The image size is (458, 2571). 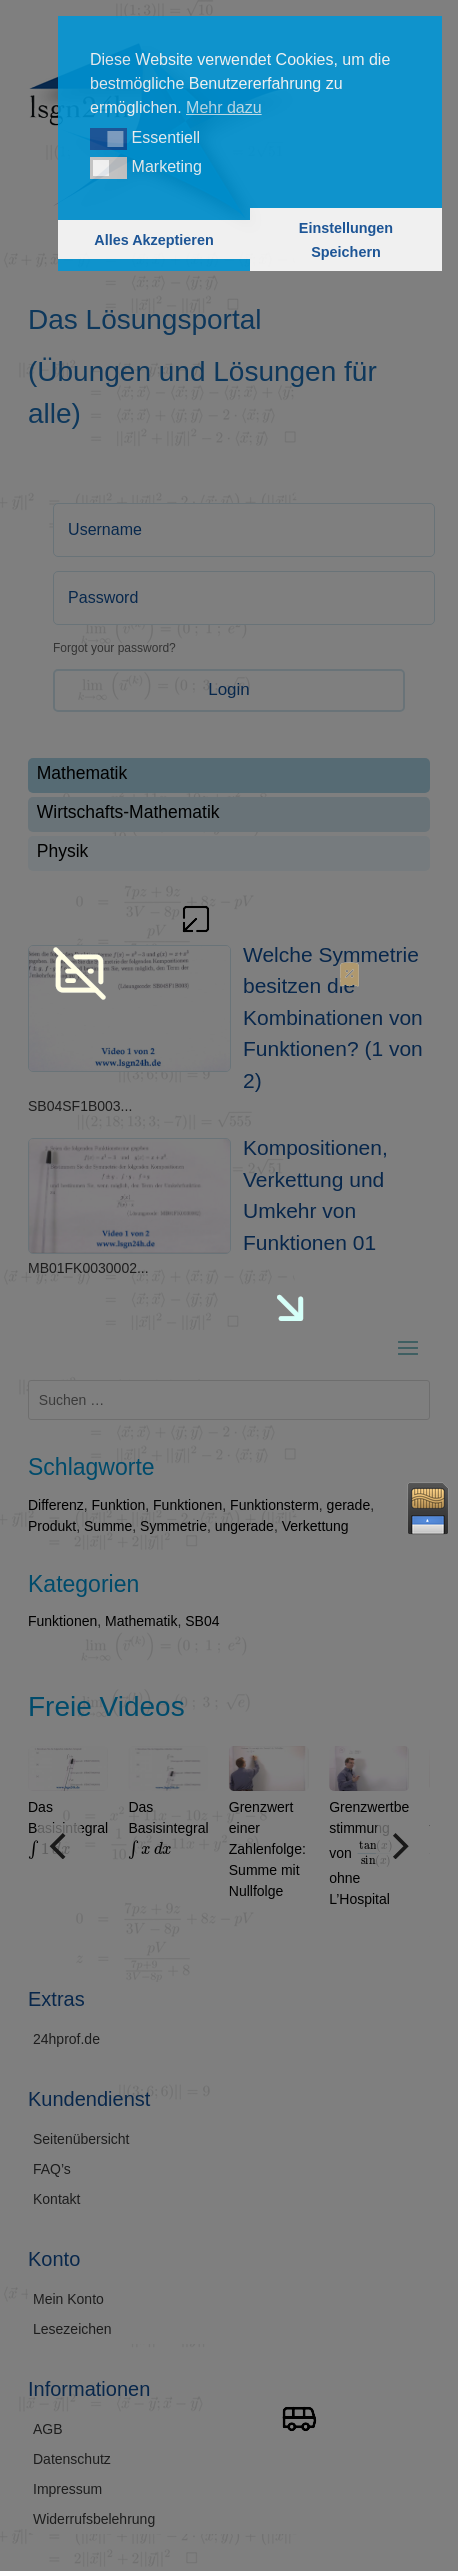 What do you see at coordinates (349, 974) in the screenshot?
I see `view discount or coupon details` at bounding box center [349, 974].